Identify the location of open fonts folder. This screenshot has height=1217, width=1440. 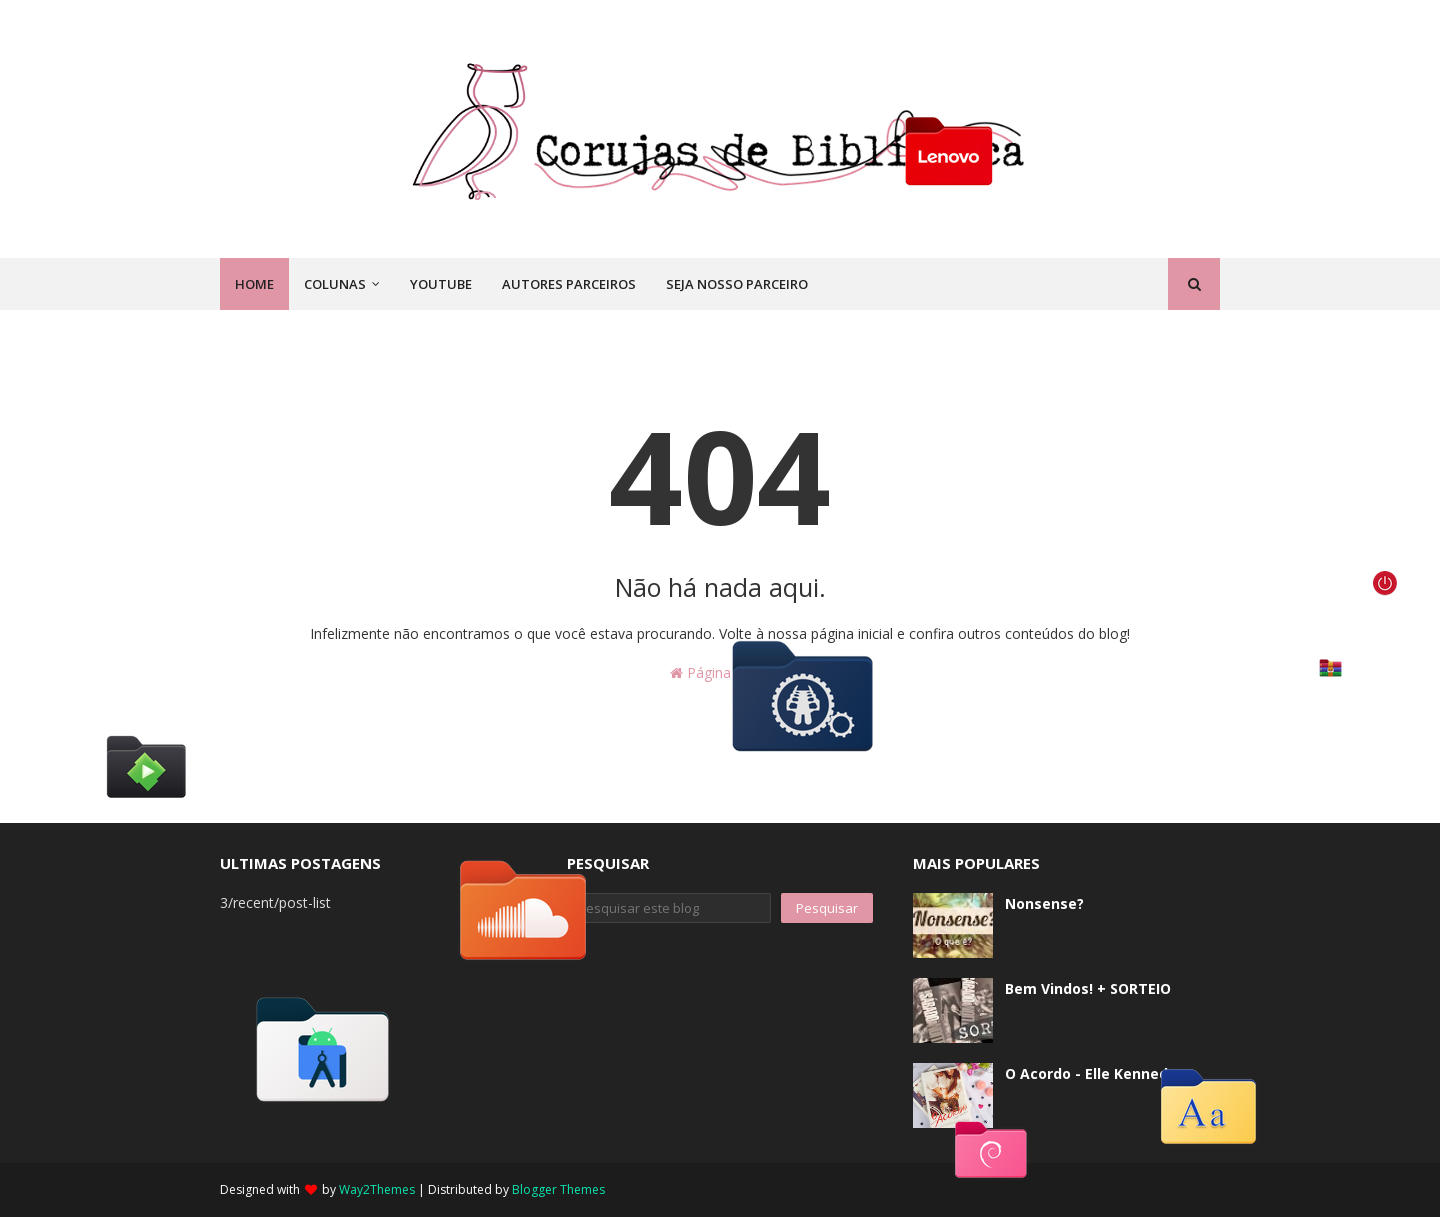
(1208, 1109).